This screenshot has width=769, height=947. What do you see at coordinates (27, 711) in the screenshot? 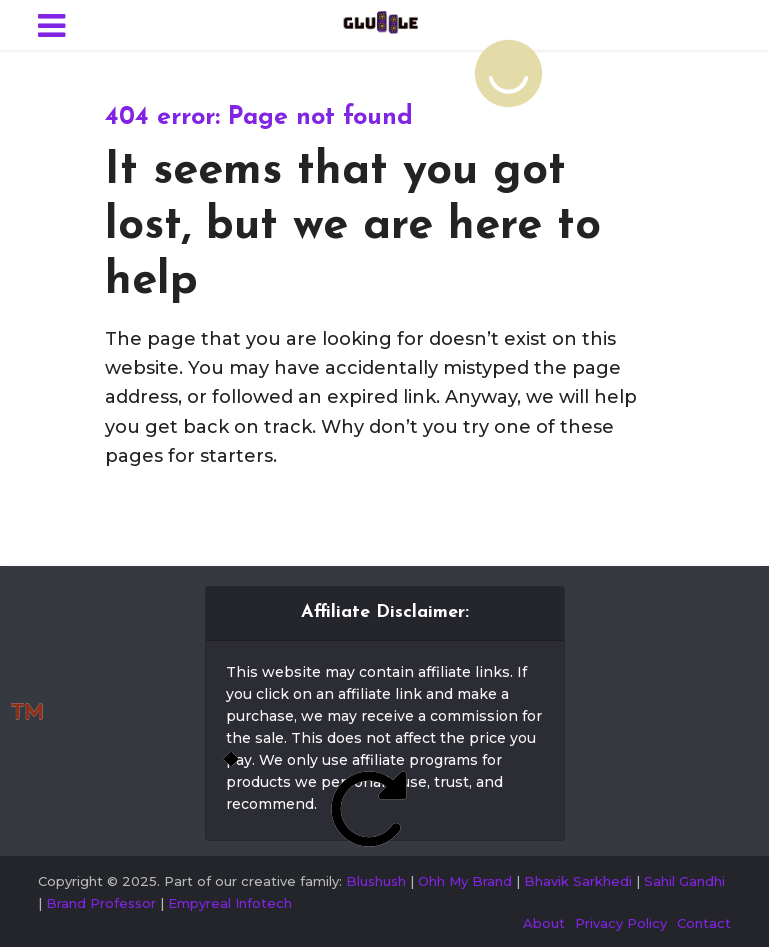
I see `indicates trademarked content or branding` at bounding box center [27, 711].